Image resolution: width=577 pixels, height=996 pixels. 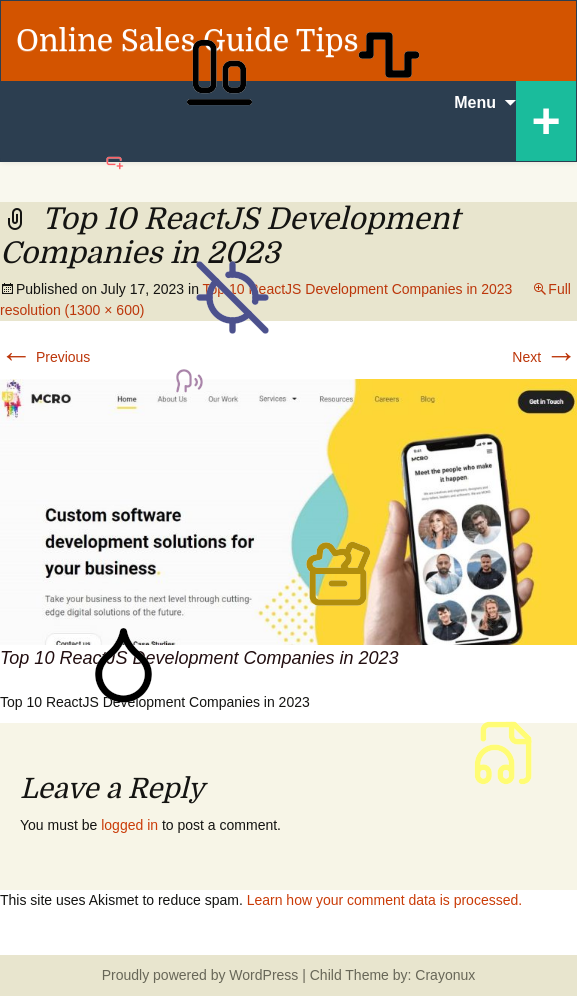 I want to click on access tools and utilities, so click(x=338, y=574).